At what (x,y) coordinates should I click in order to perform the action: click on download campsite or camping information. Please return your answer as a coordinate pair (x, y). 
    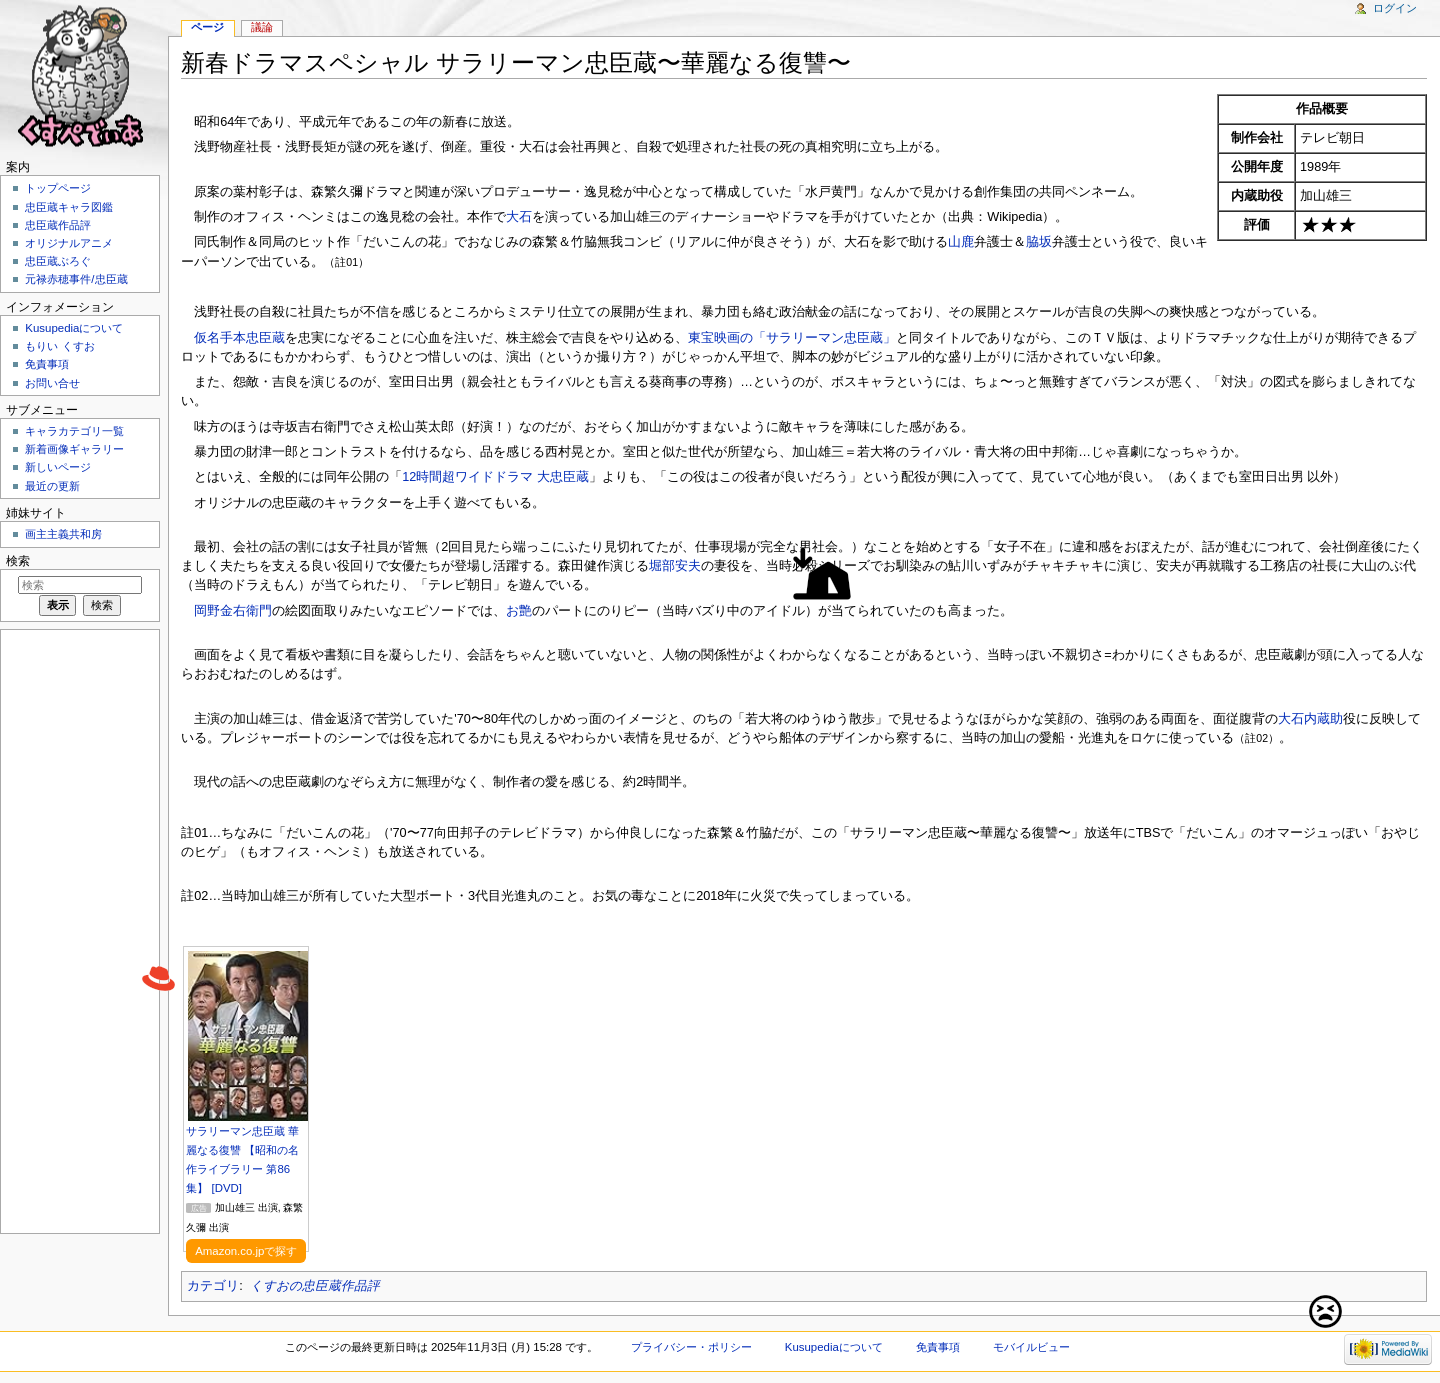
    Looking at the image, I should click on (822, 574).